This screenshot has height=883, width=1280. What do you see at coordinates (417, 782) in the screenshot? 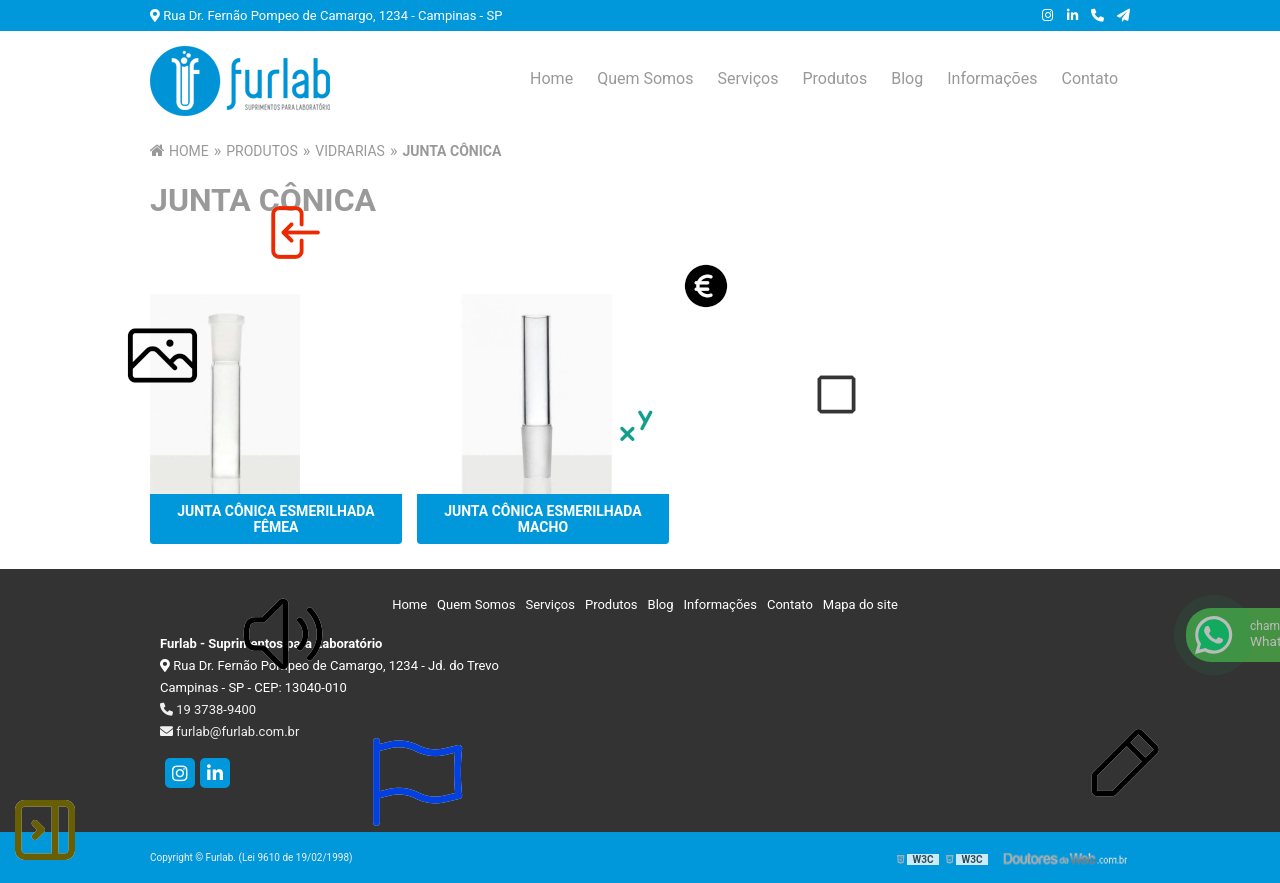
I see `flag or report content` at bounding box center [417, 782].